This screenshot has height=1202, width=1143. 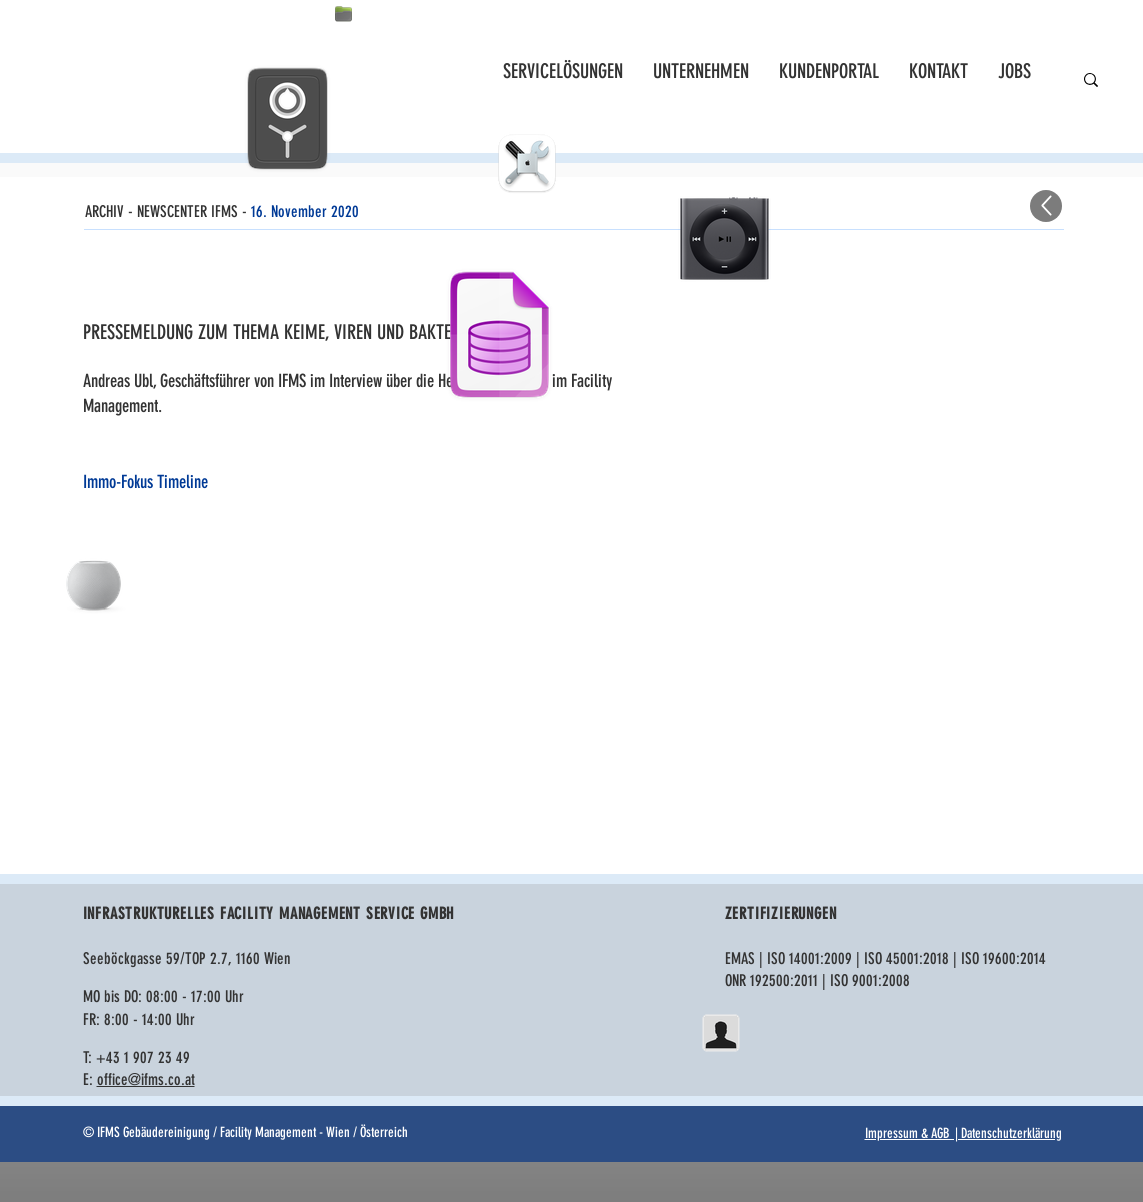 What do you see at coordinates (343, 13) in the screenshot?
I see `indicates an open or expanded folder` at bounding box center [343, 13].